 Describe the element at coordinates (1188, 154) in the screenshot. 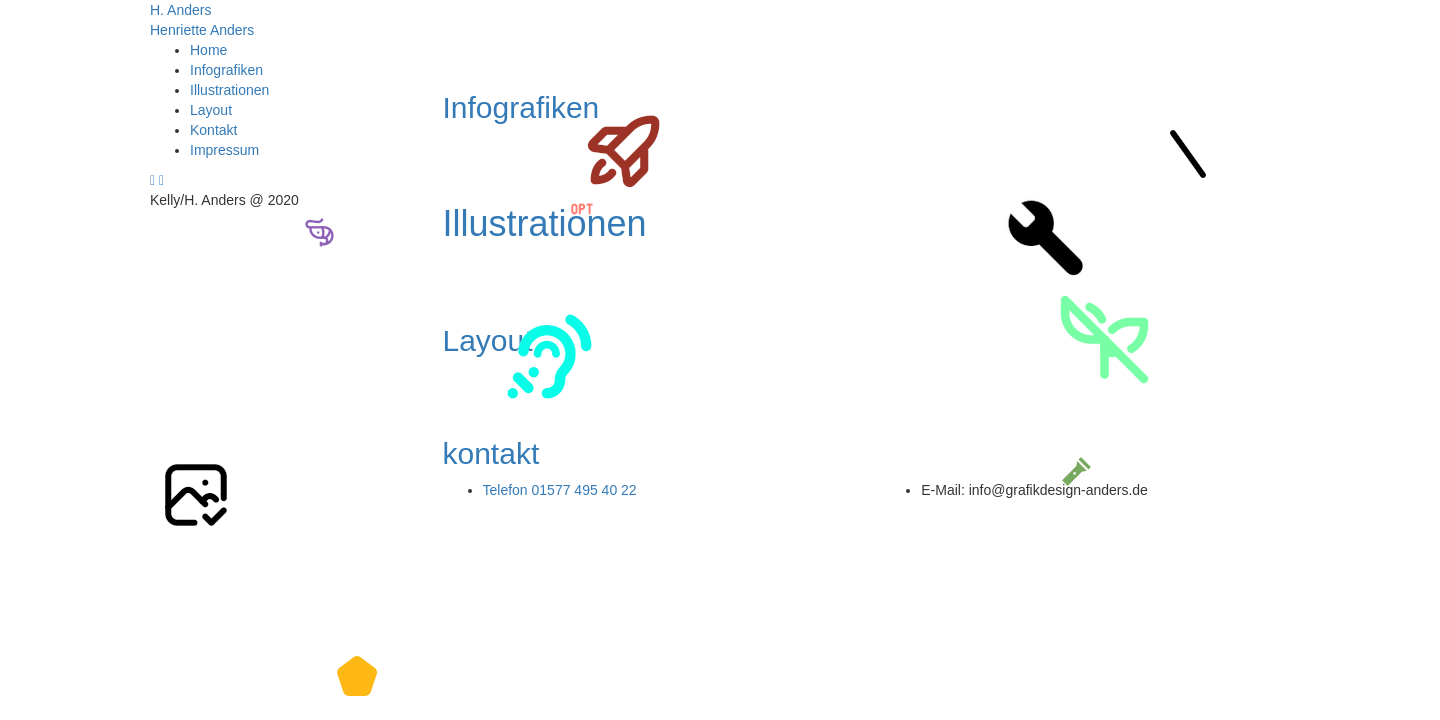

I see `indicates a disabled or unavailable feature` at that location.